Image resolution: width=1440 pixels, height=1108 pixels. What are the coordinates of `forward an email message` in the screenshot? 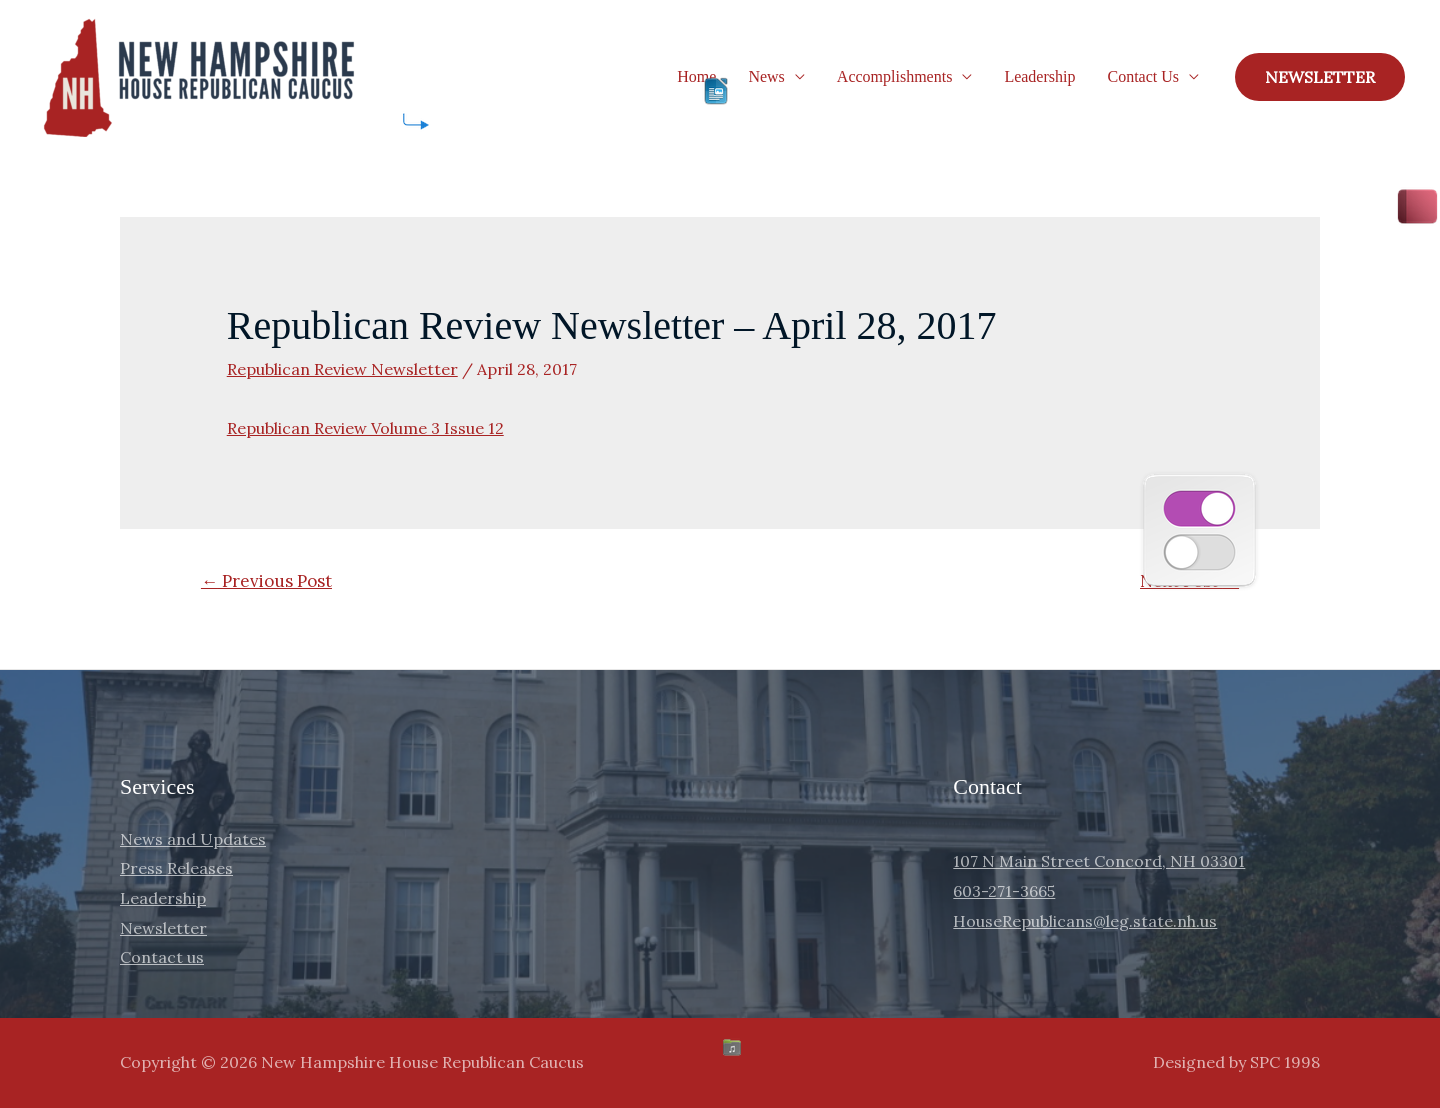 It's located at (416, 119).